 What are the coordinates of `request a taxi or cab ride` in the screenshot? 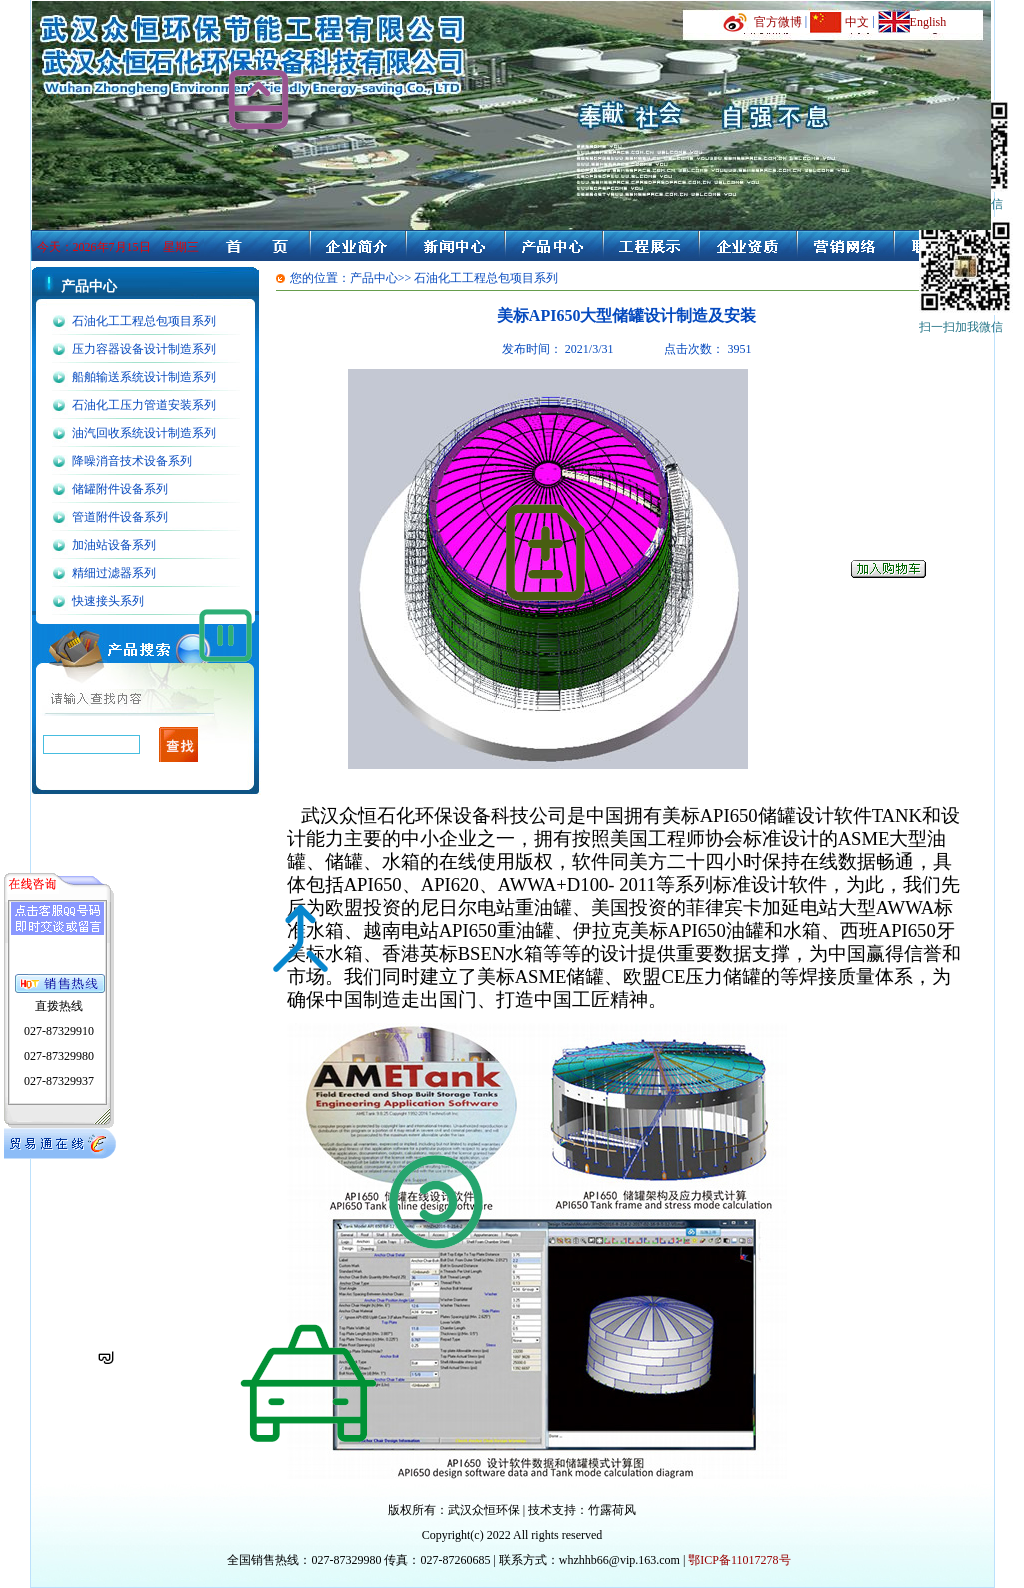 It's located at (308, 1392).